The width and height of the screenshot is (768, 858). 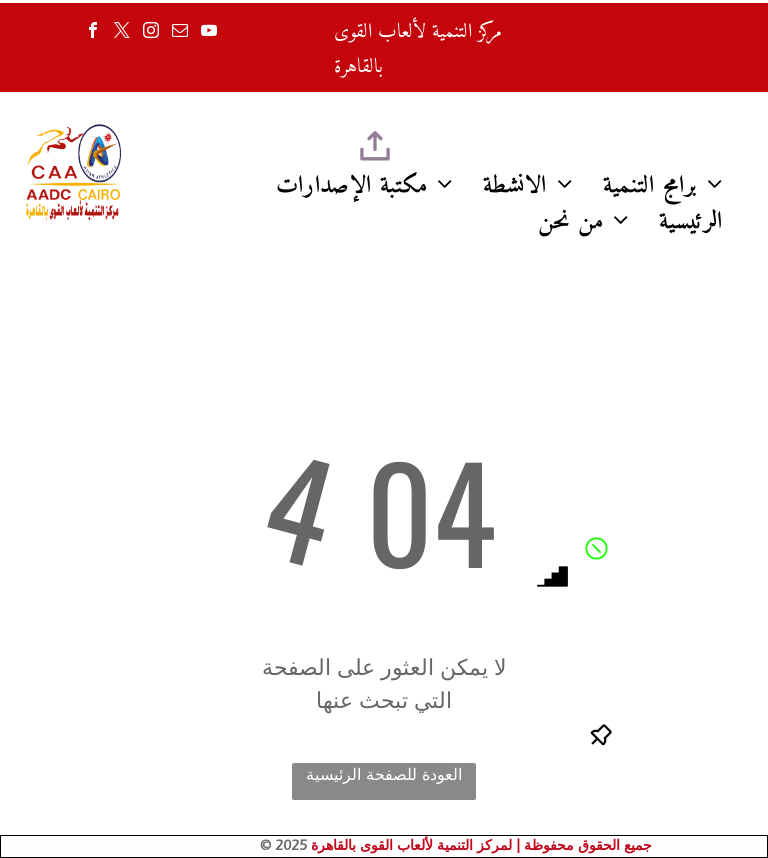 What do you see at coordinates (600, 735) in the screenshot?
I see `pin an item to keep it visible` at bounding box center [600, 735].